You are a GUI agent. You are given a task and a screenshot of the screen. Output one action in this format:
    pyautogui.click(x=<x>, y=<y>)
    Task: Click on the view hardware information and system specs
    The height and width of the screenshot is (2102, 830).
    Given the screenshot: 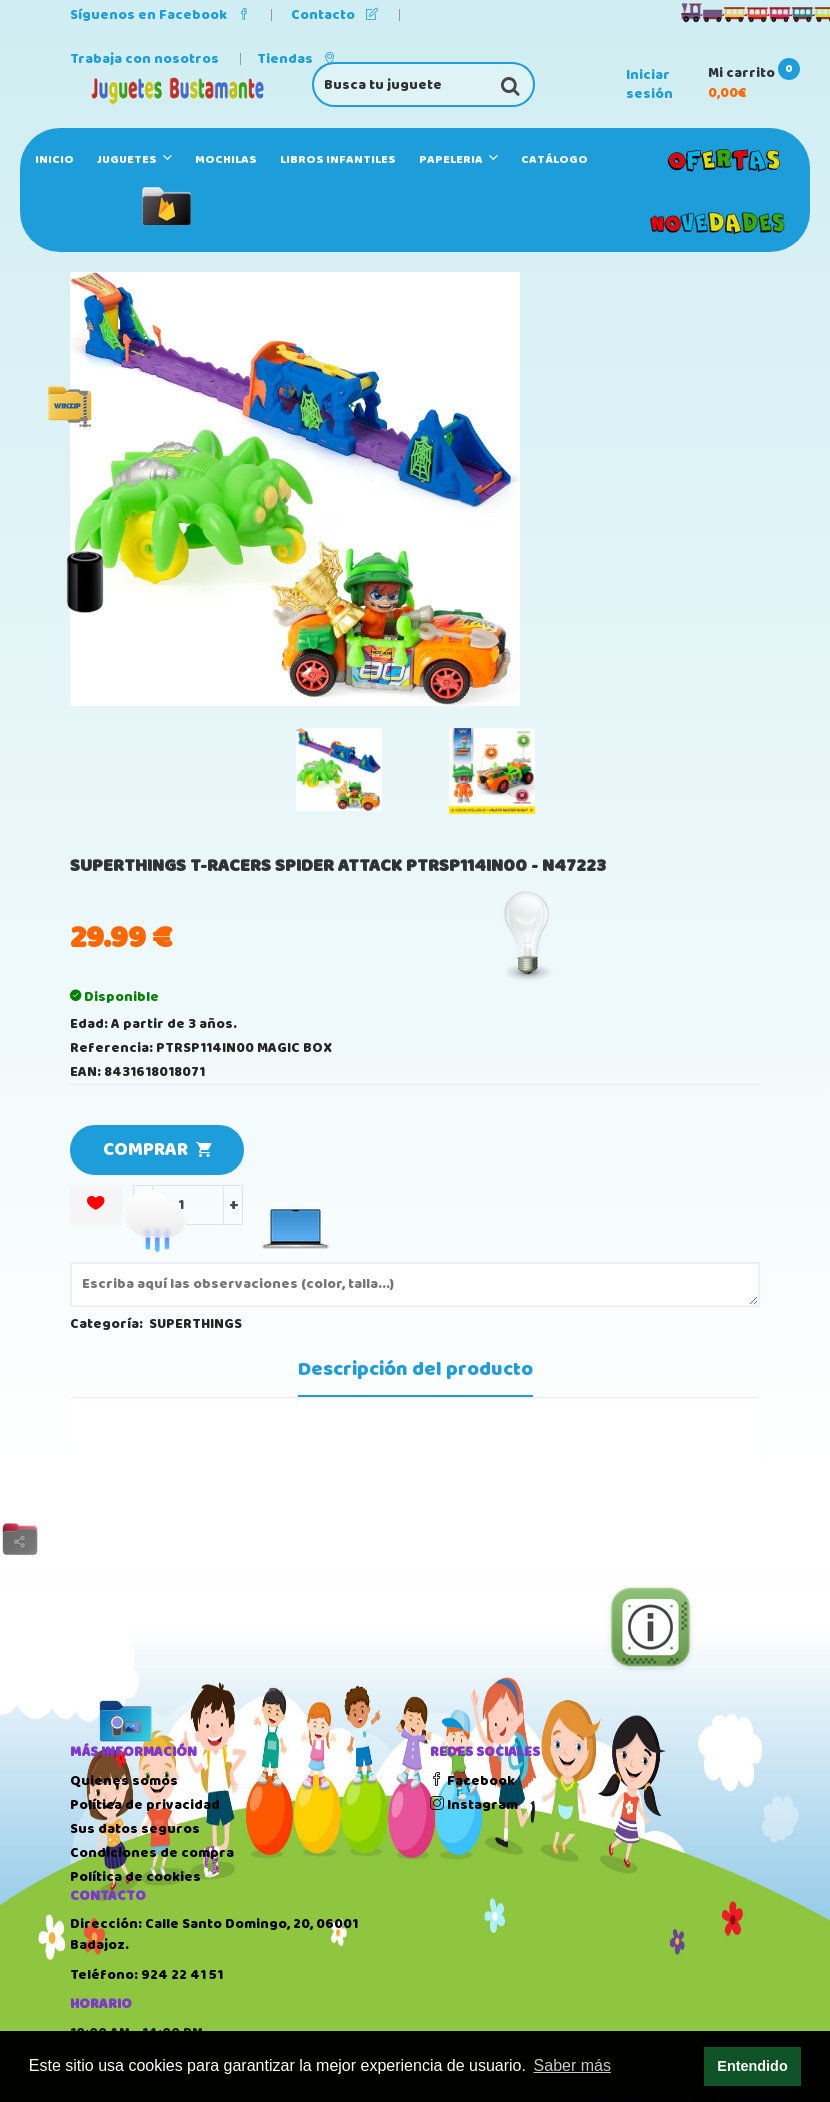 What is the action you would take?
    pyautogui.click(x=650, y=1628)
    